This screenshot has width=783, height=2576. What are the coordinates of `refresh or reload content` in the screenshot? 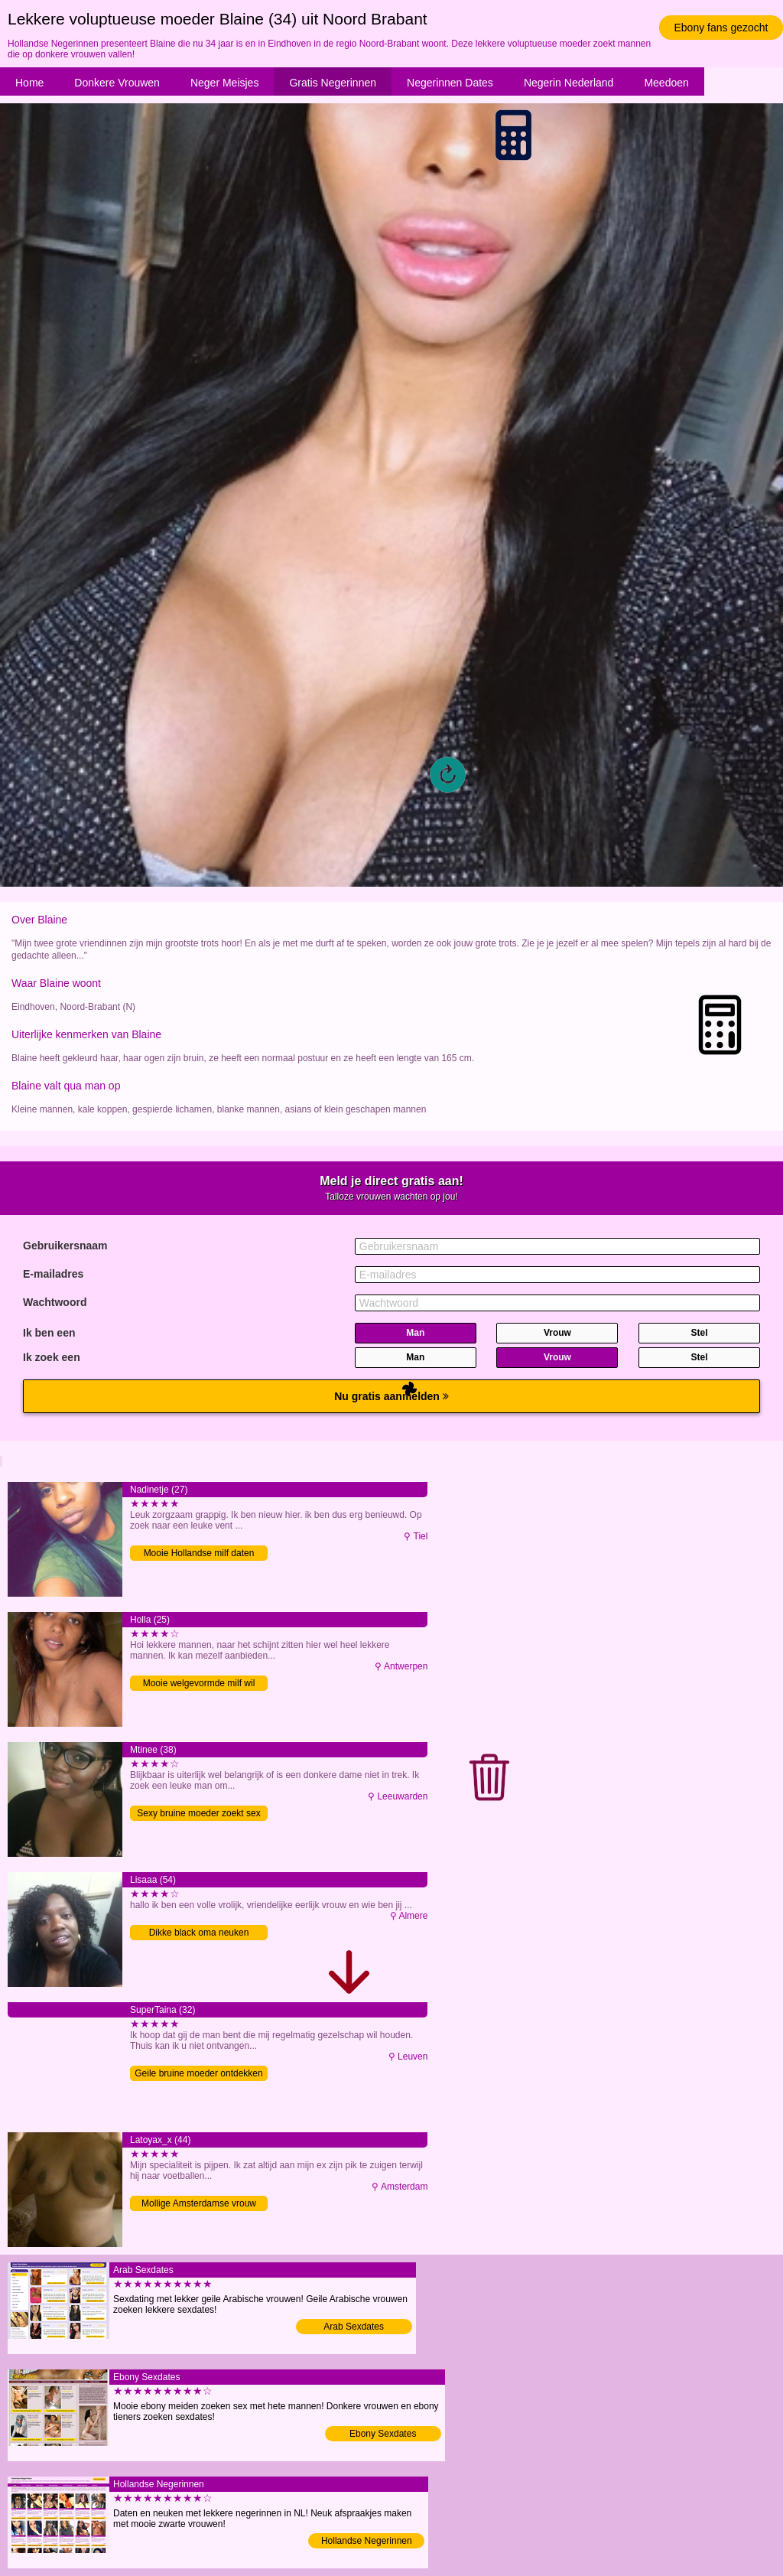 It's located at (447, 774).